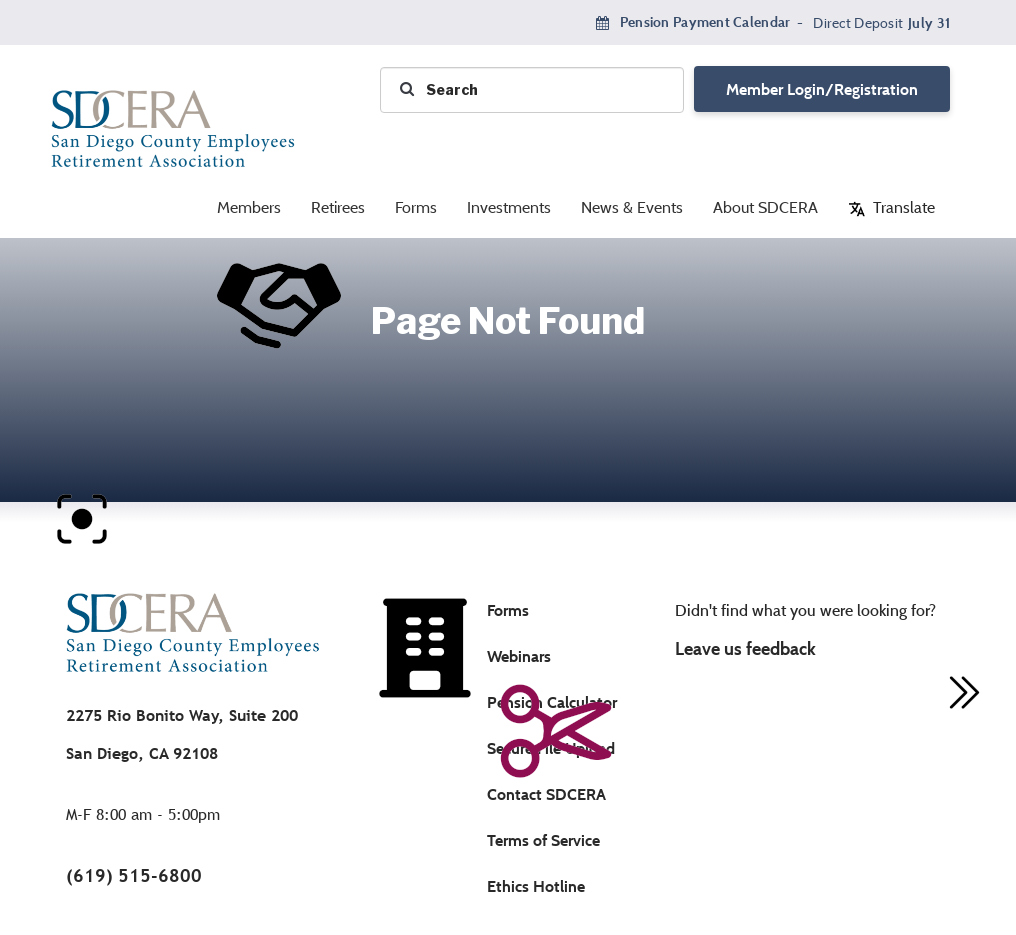 The height and width of the screenshot is (935, 1016). Describe the element at coordinates (964, 692) in the screenshot. I see `skip forward or advance quickly` at that location.